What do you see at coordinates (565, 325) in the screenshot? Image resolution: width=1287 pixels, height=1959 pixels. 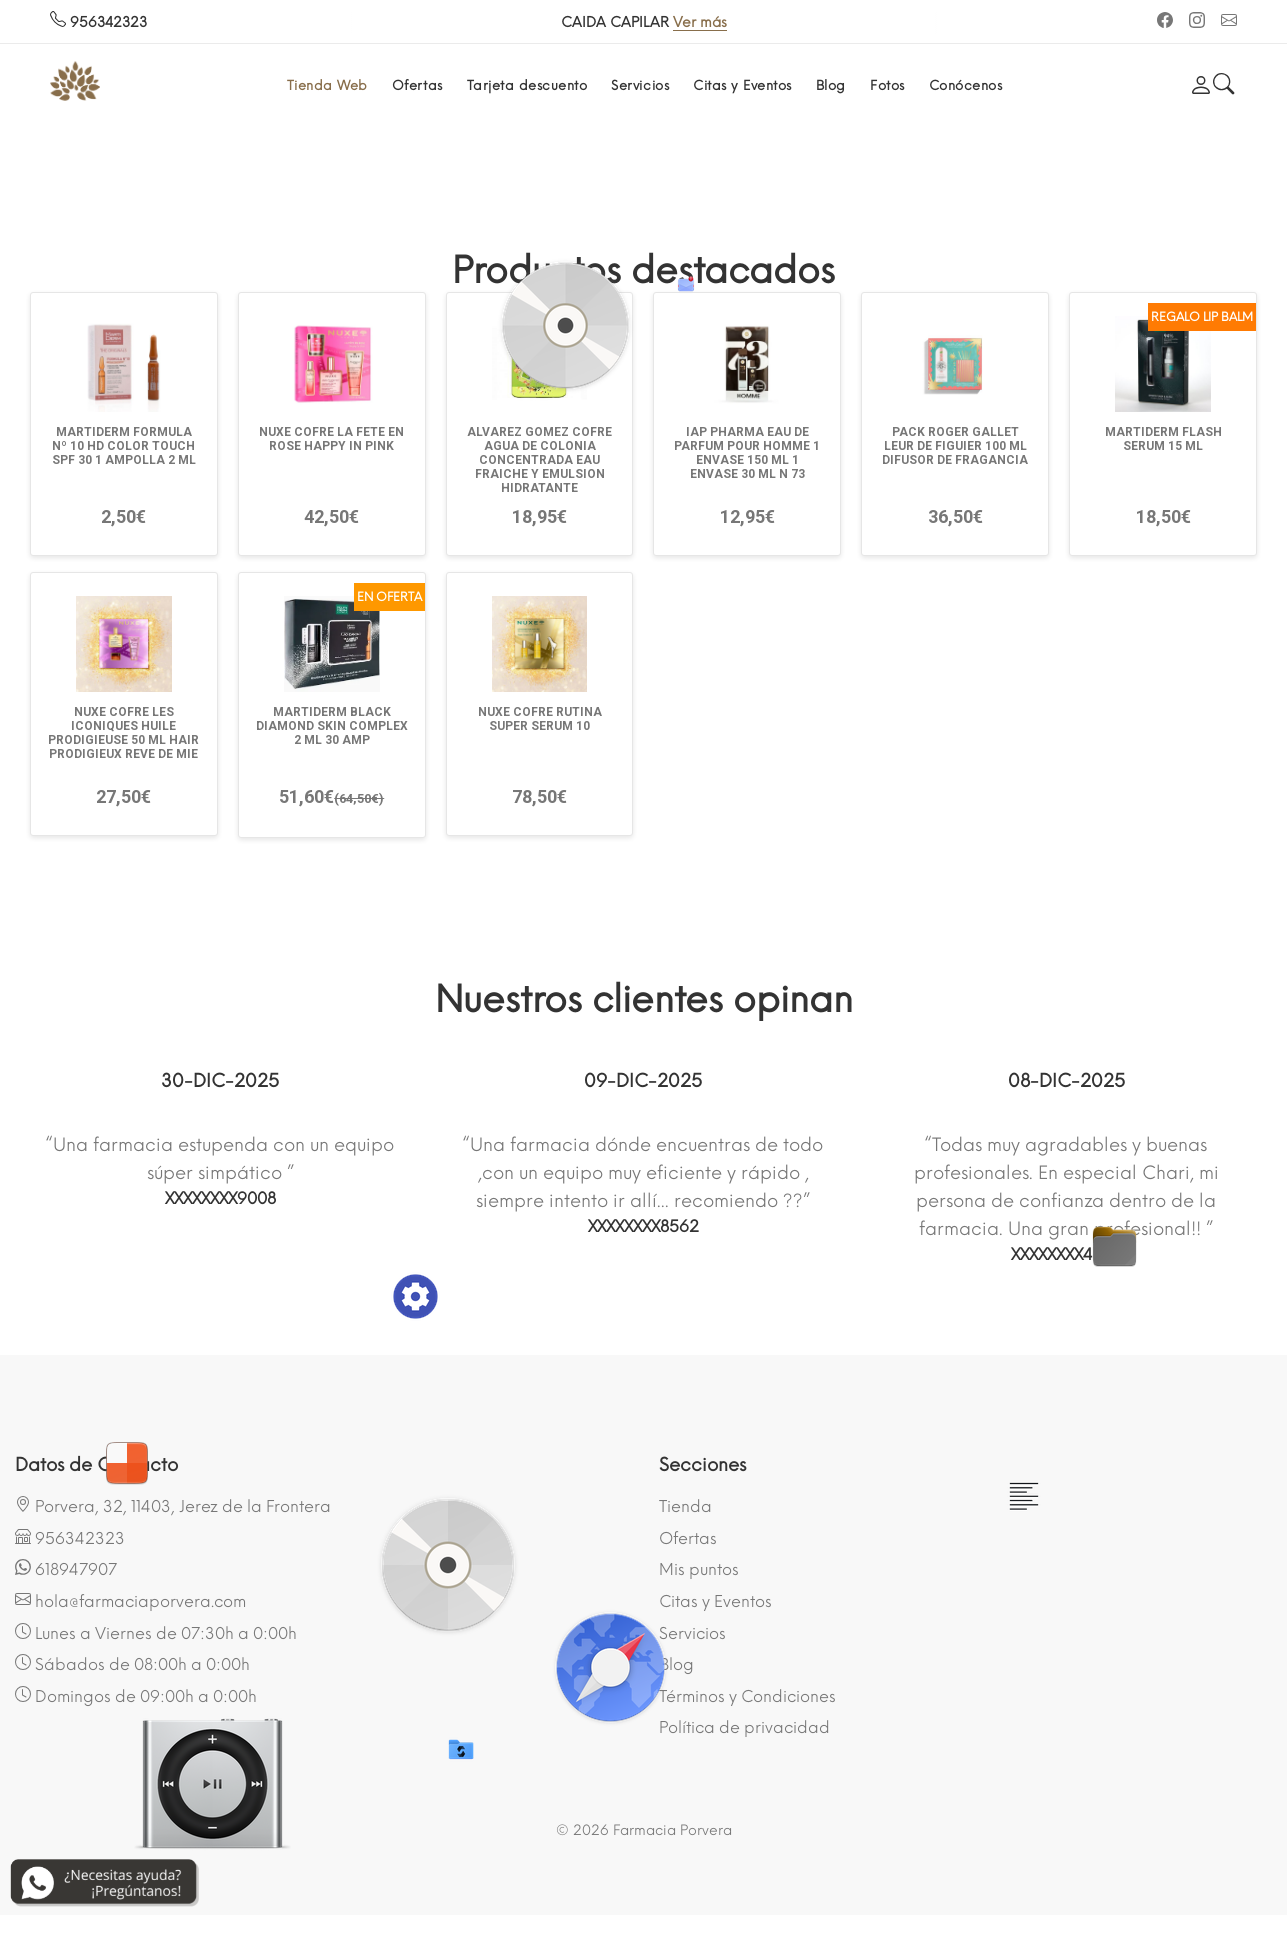 I see `access DVD drive or optical disc contents` at bounding box center [565, 325].